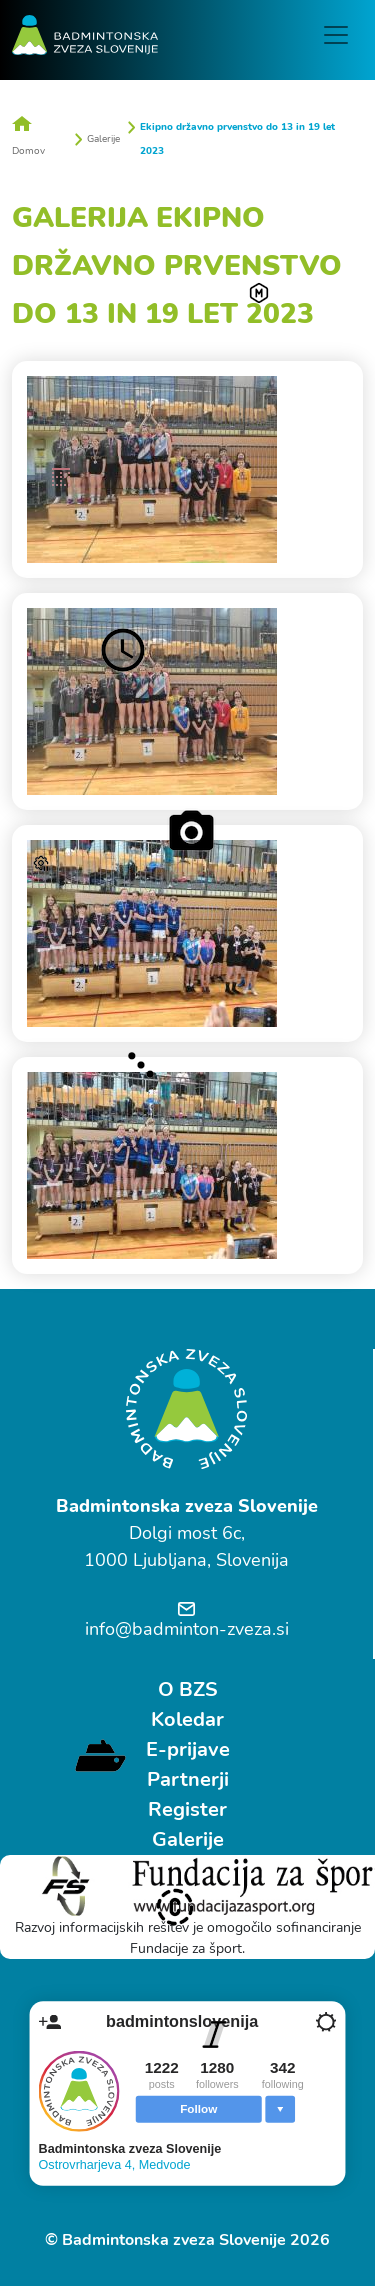 The image size is (375, 2286). Describe the element at coordinates (100, 1755) in the screenshot. I see `select ferry as transportation mode` at that location.